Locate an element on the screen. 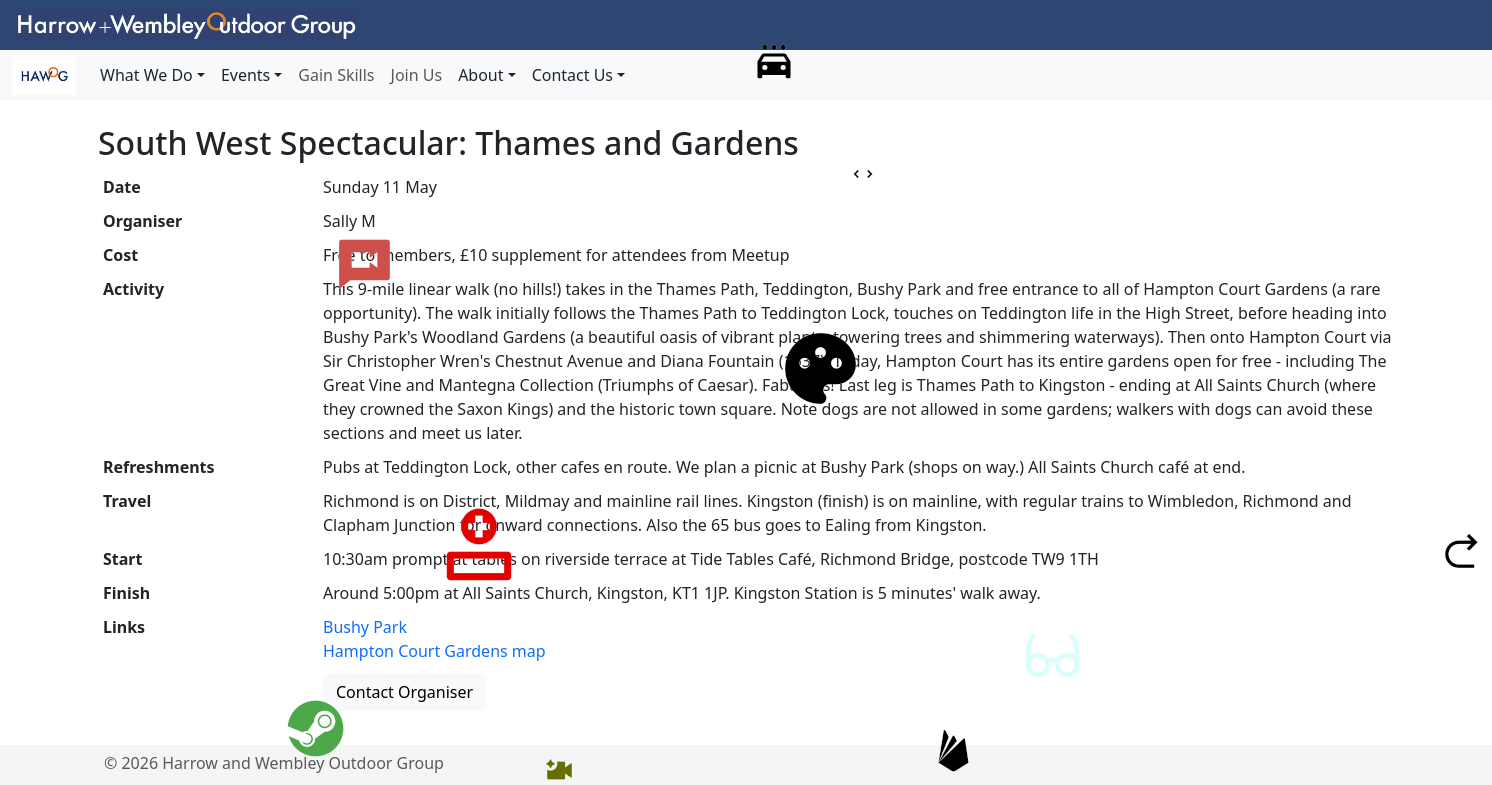 This screenshot has height=785, width=1492. toggle code view mode in editor is located at coordinates (863, 174).